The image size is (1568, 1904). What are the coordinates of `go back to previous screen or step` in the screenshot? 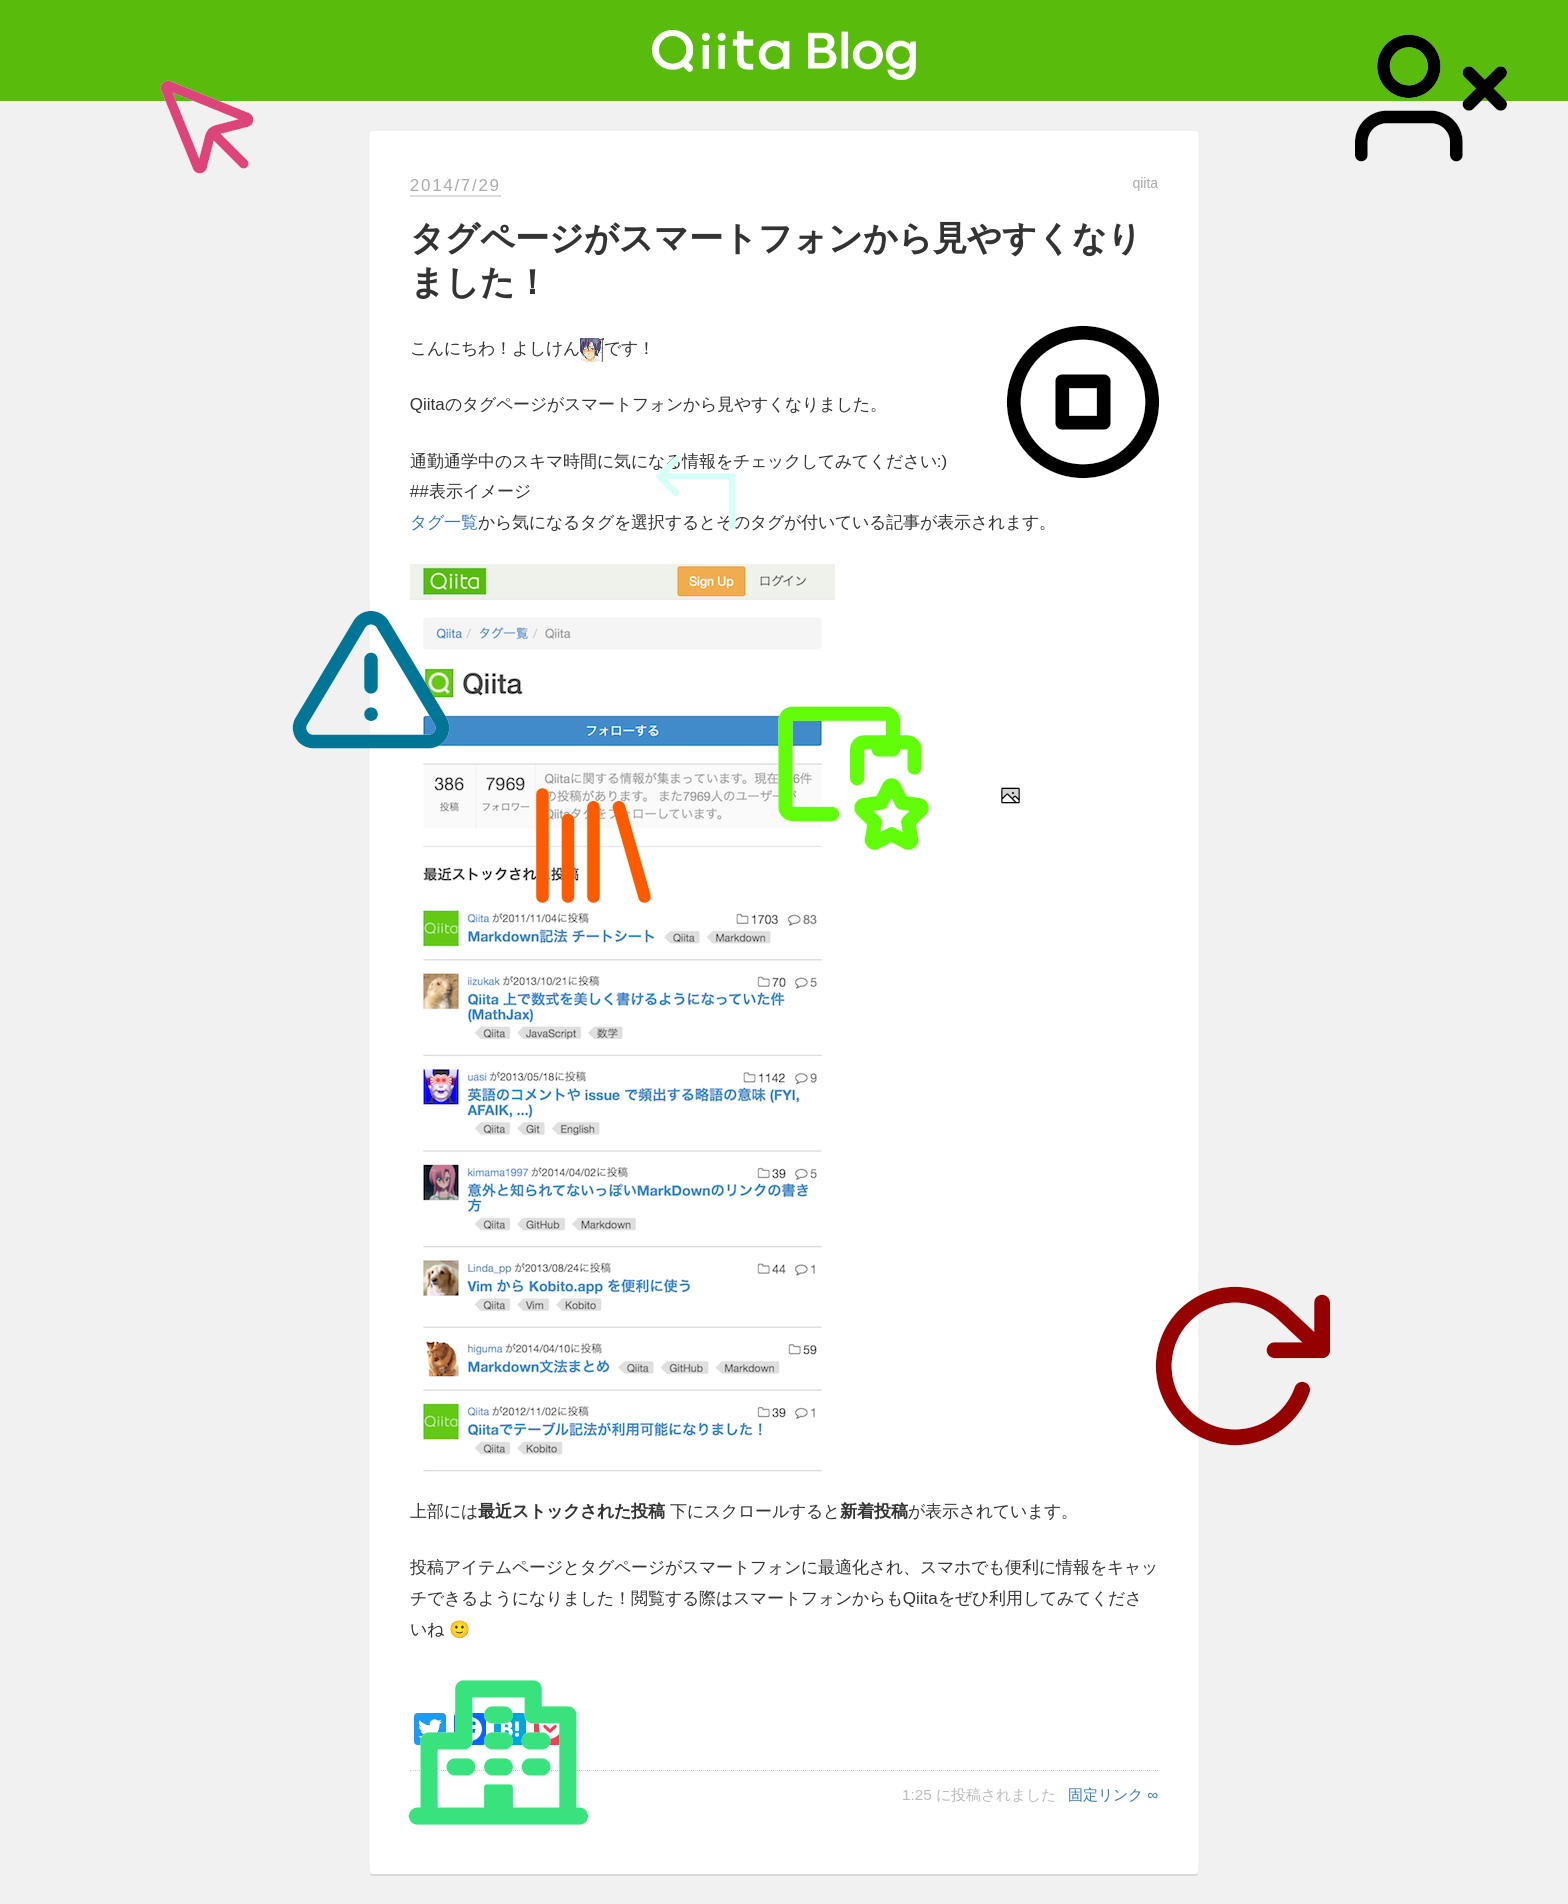 It's located at (696, 493).